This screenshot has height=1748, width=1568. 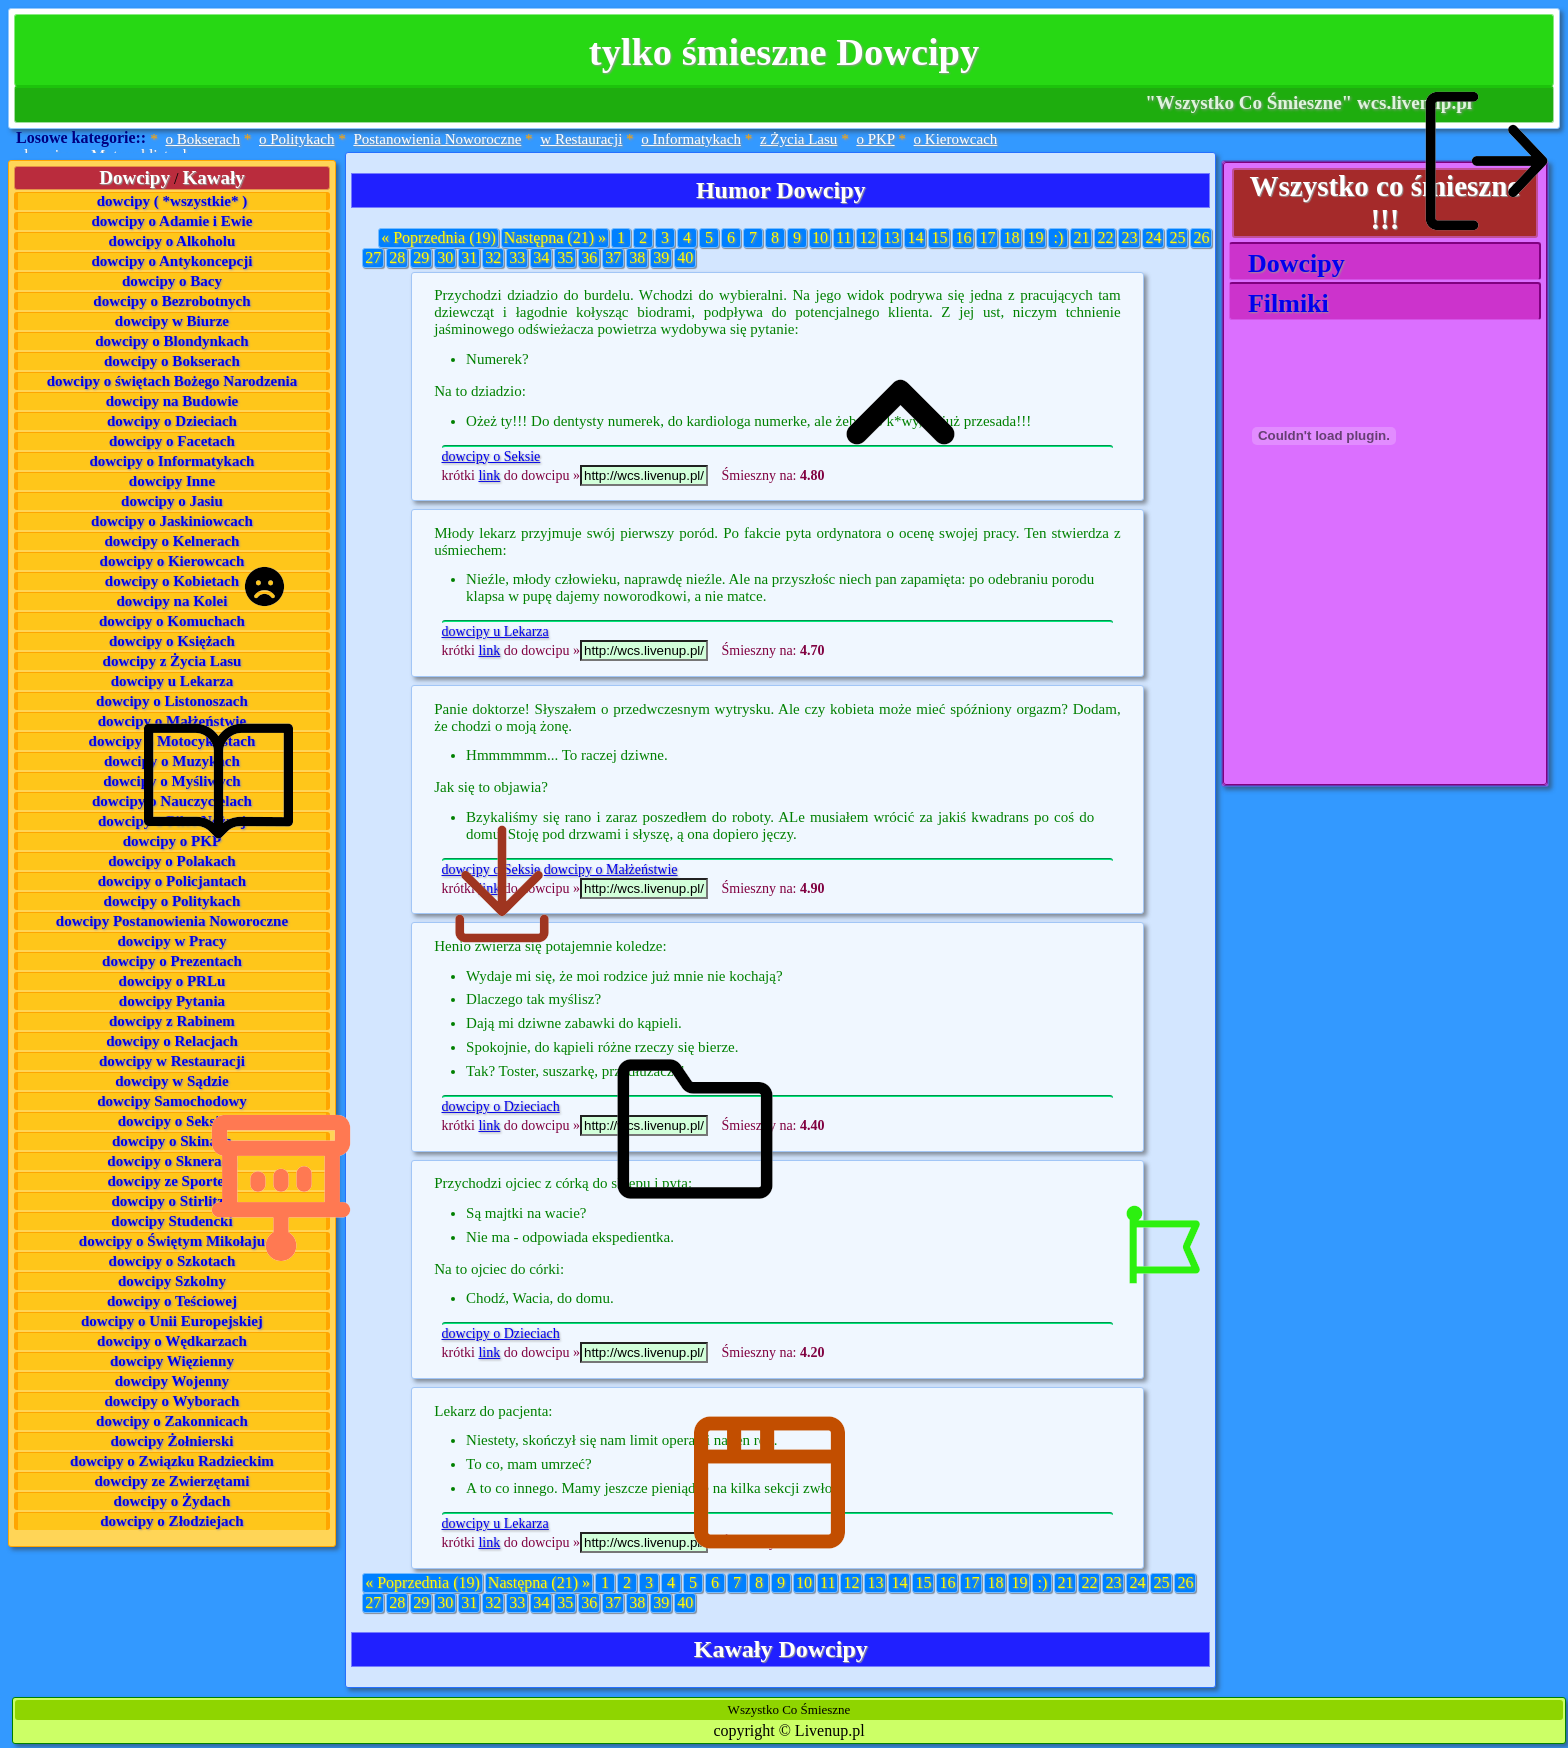 What do you see at coordinates (1163, 1244) in the screenshot?
I see `font awesome brand logo` at bounding box center [1163, 1244].